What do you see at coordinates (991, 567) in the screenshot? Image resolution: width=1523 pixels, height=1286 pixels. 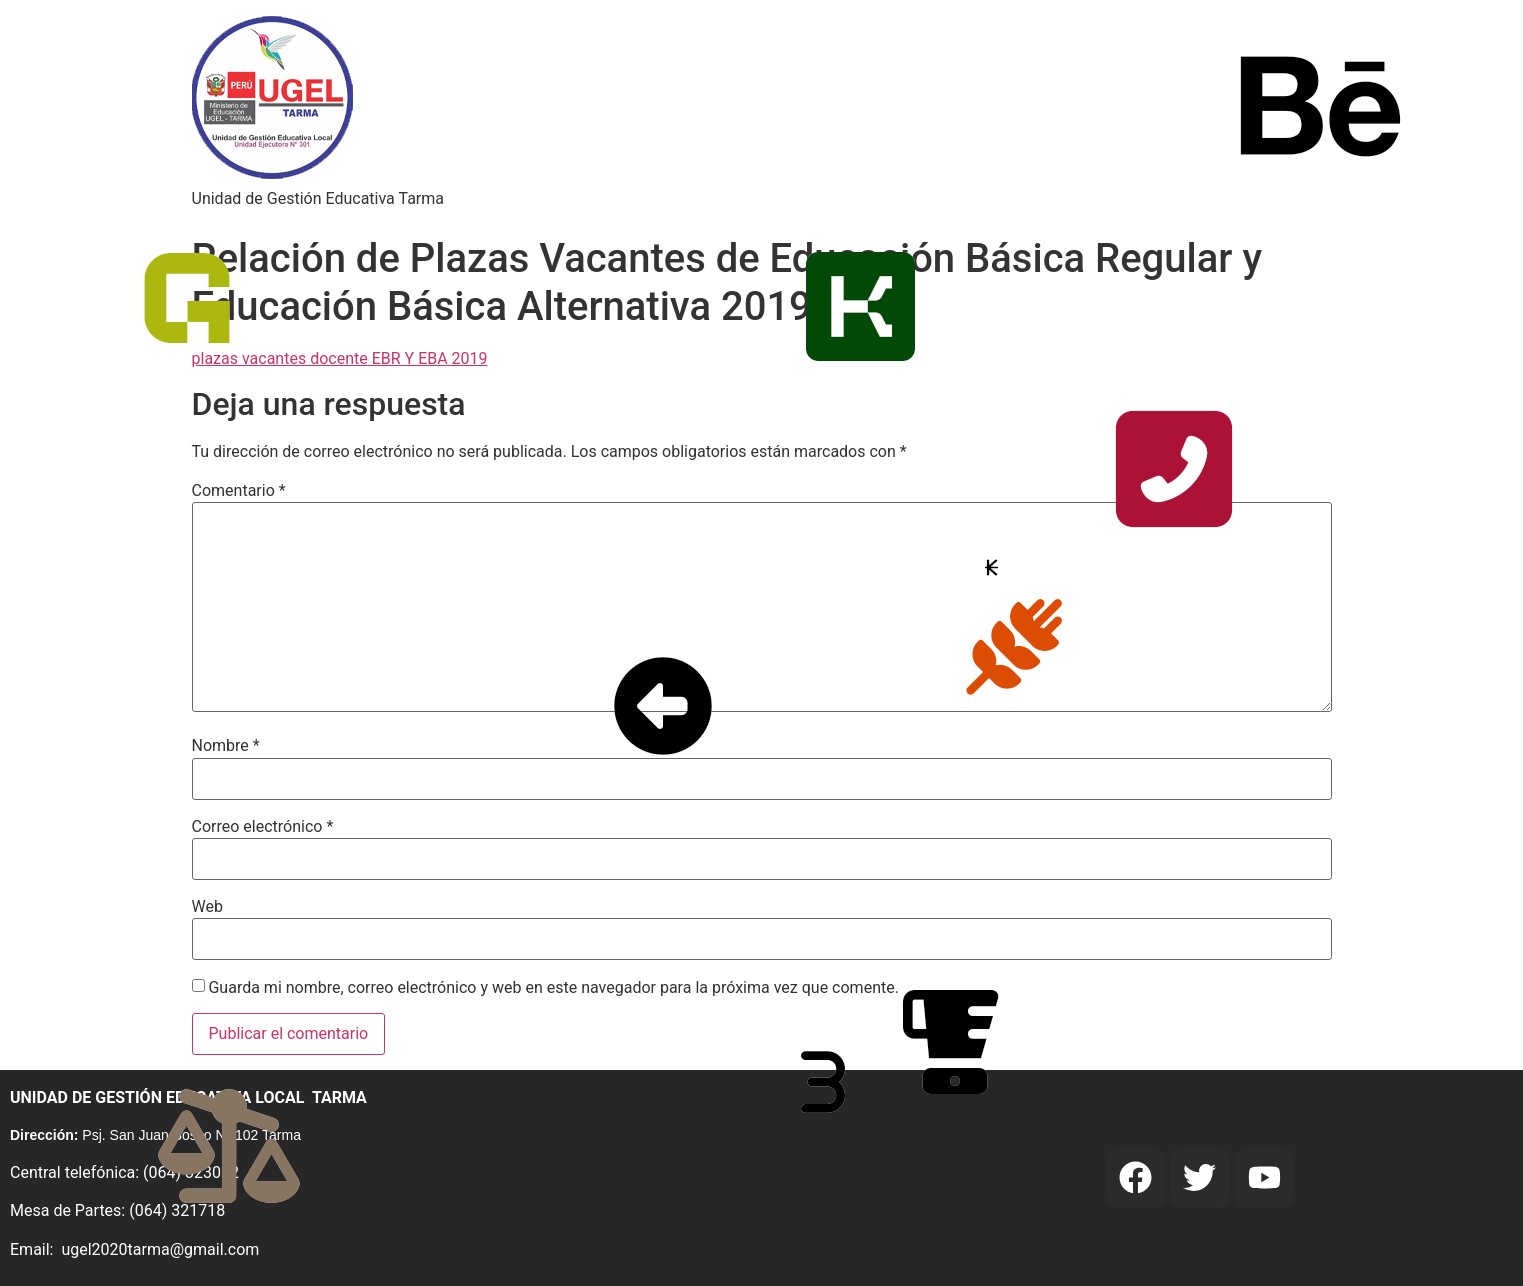 I see `indicates Lao kip currency` at bounding box center [991, 567].